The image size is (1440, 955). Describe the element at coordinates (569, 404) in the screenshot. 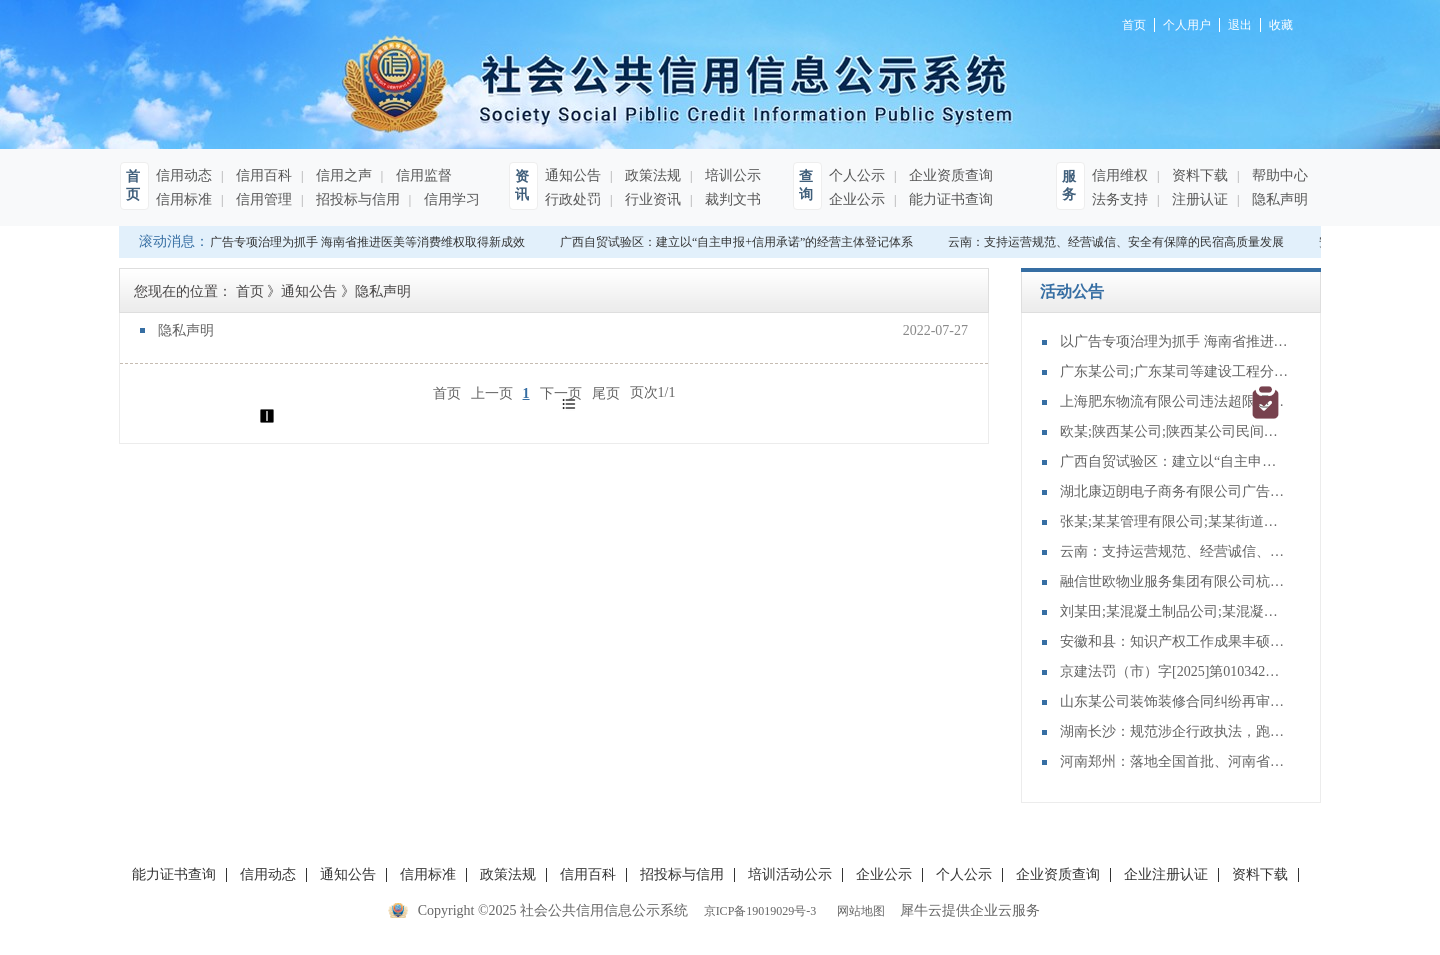

I see `switch to list view` at that location.